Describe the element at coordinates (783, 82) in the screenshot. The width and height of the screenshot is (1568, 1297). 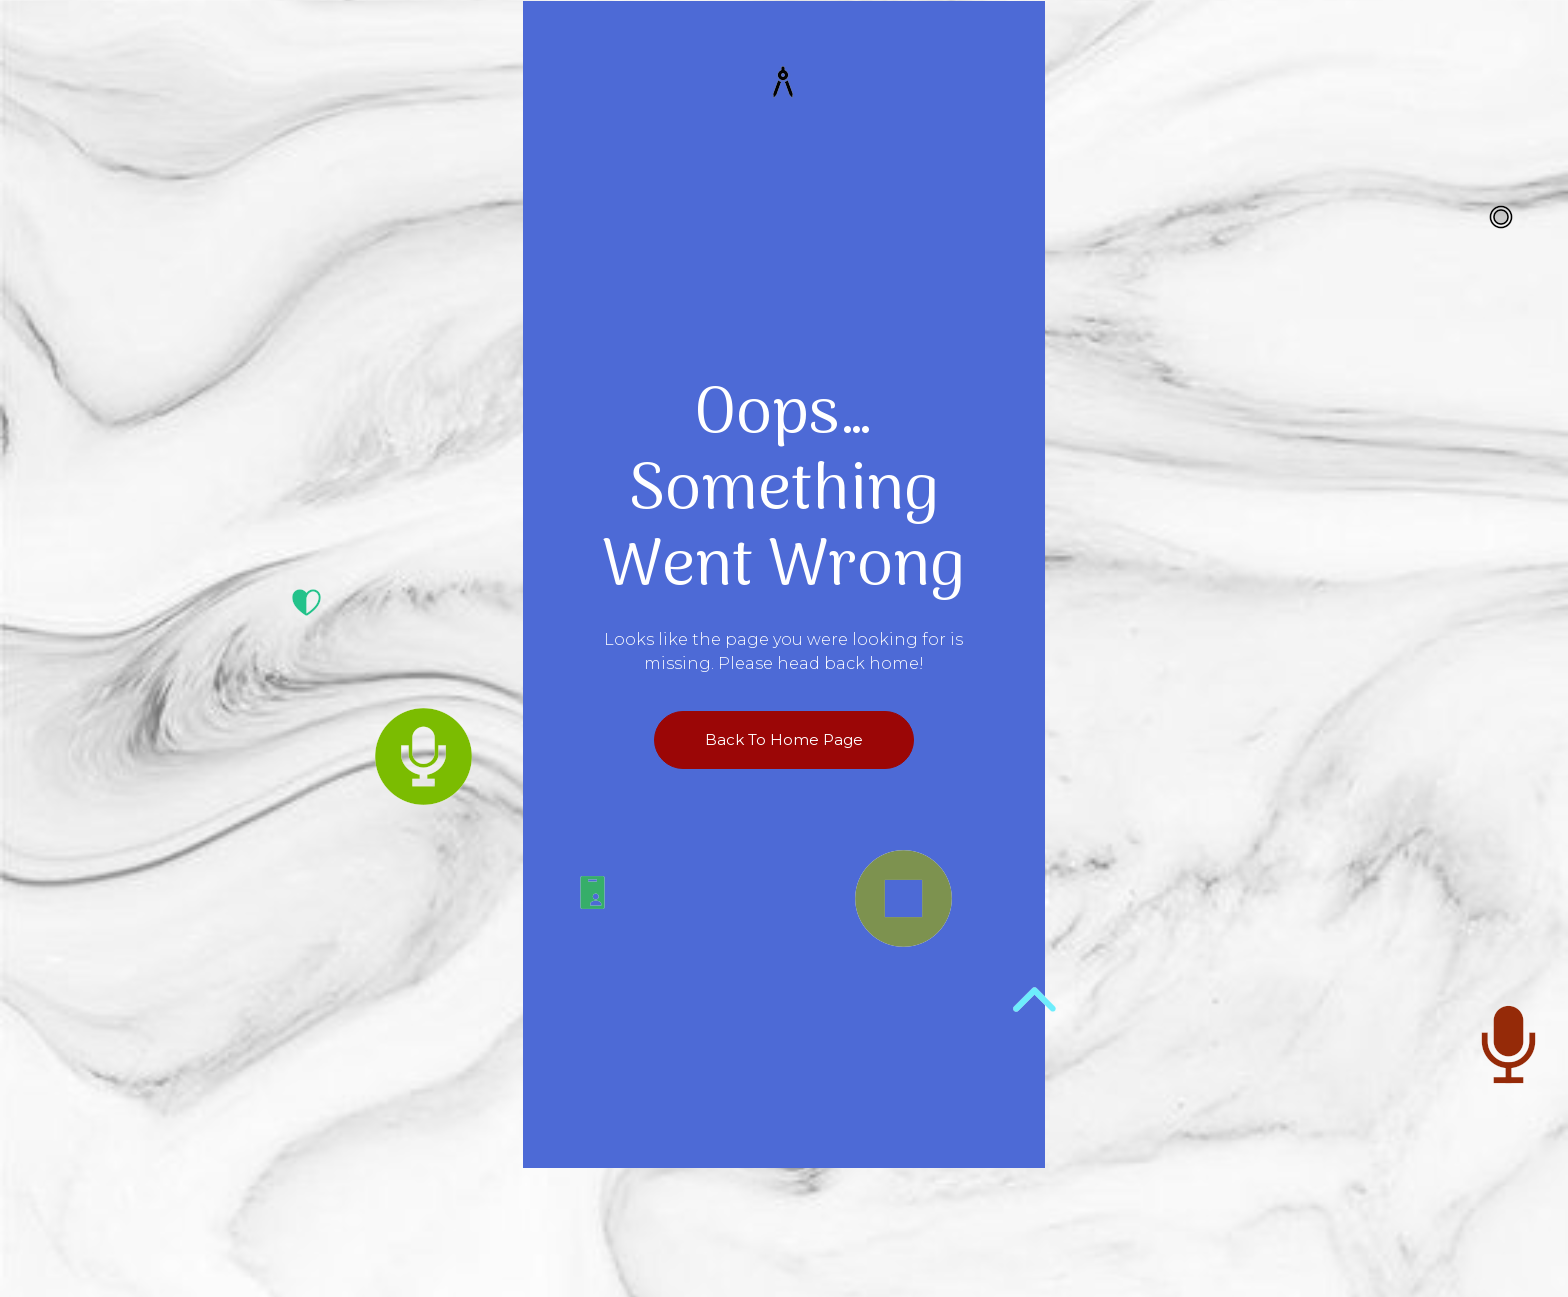
I see `access architecture or design tools` at that location.